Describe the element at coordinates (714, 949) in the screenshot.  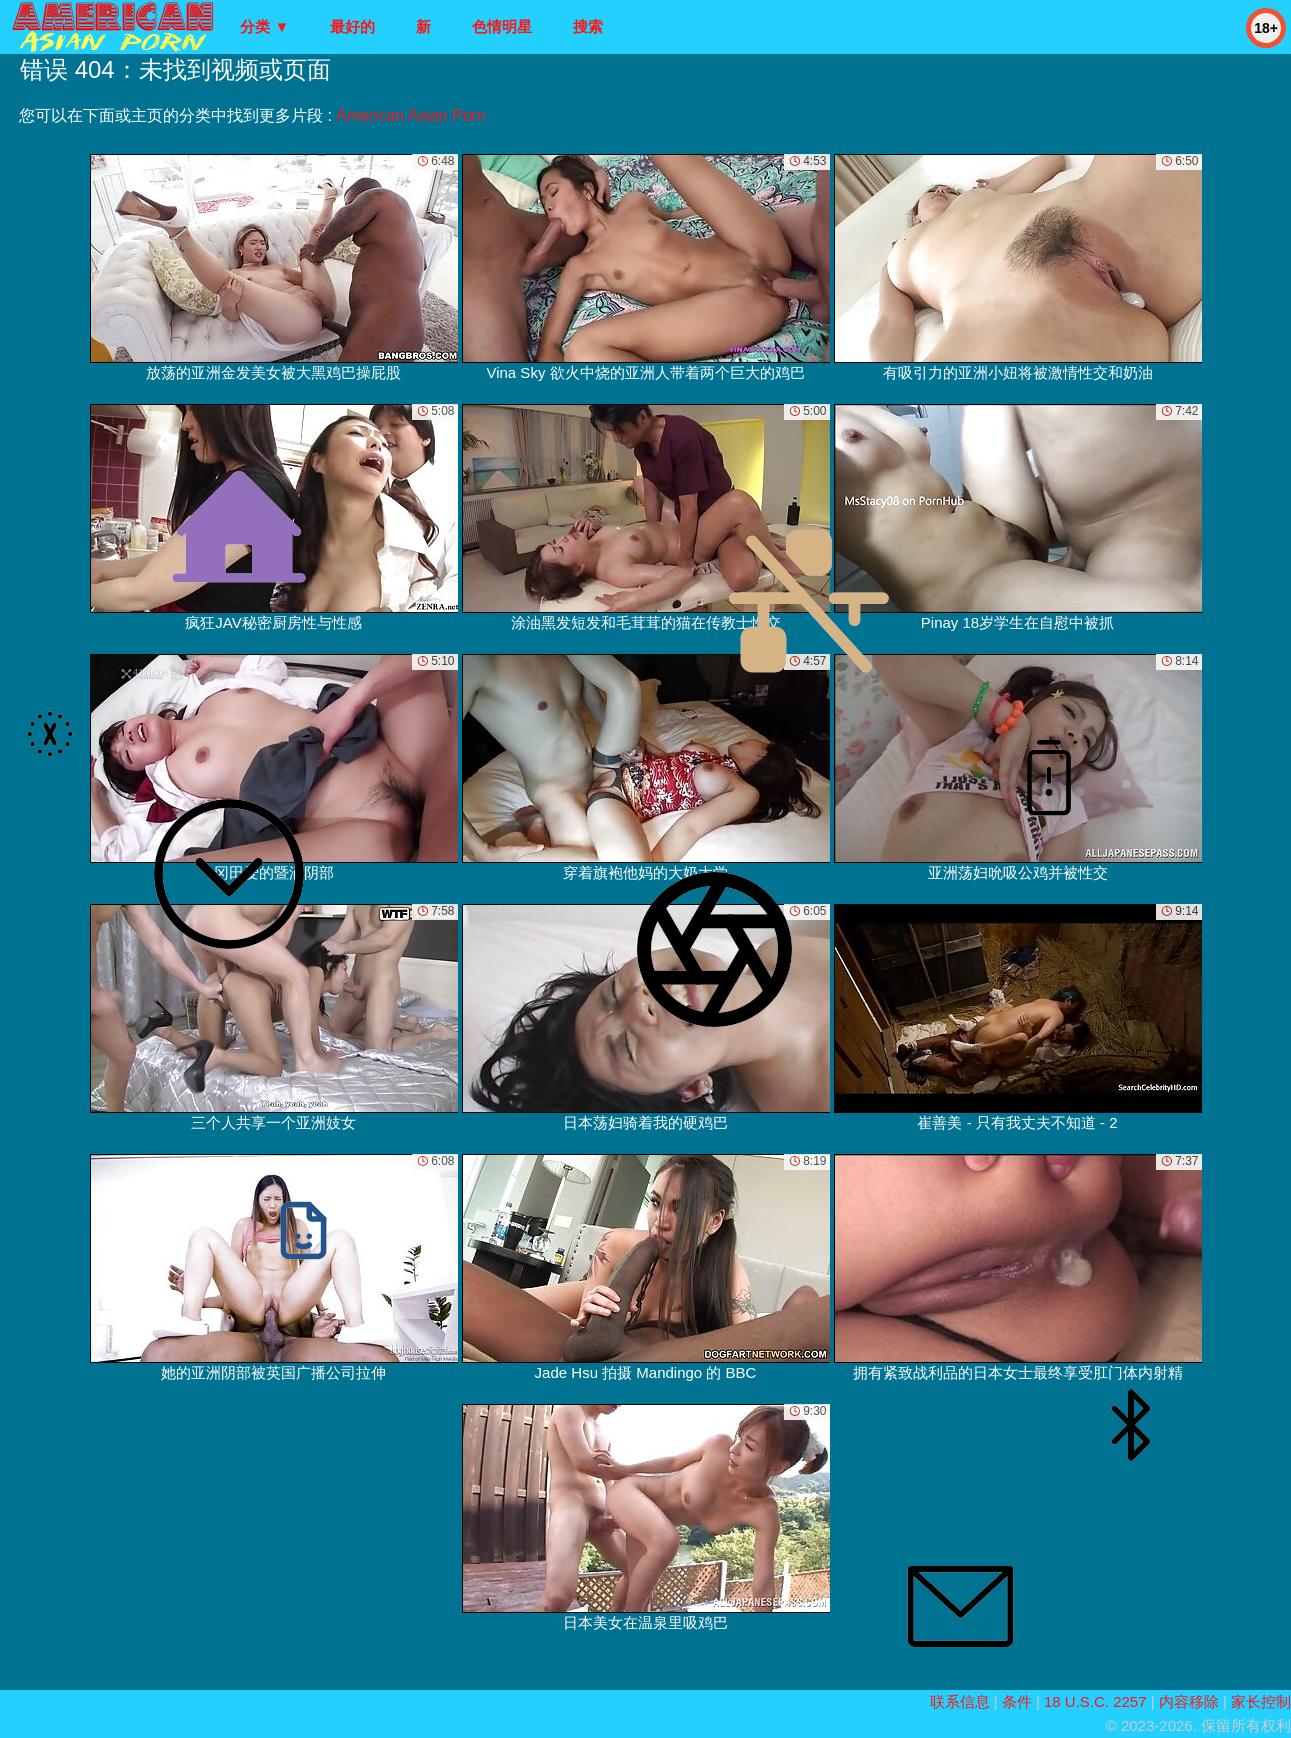
I see `adjust camera aperture settings` at that location.